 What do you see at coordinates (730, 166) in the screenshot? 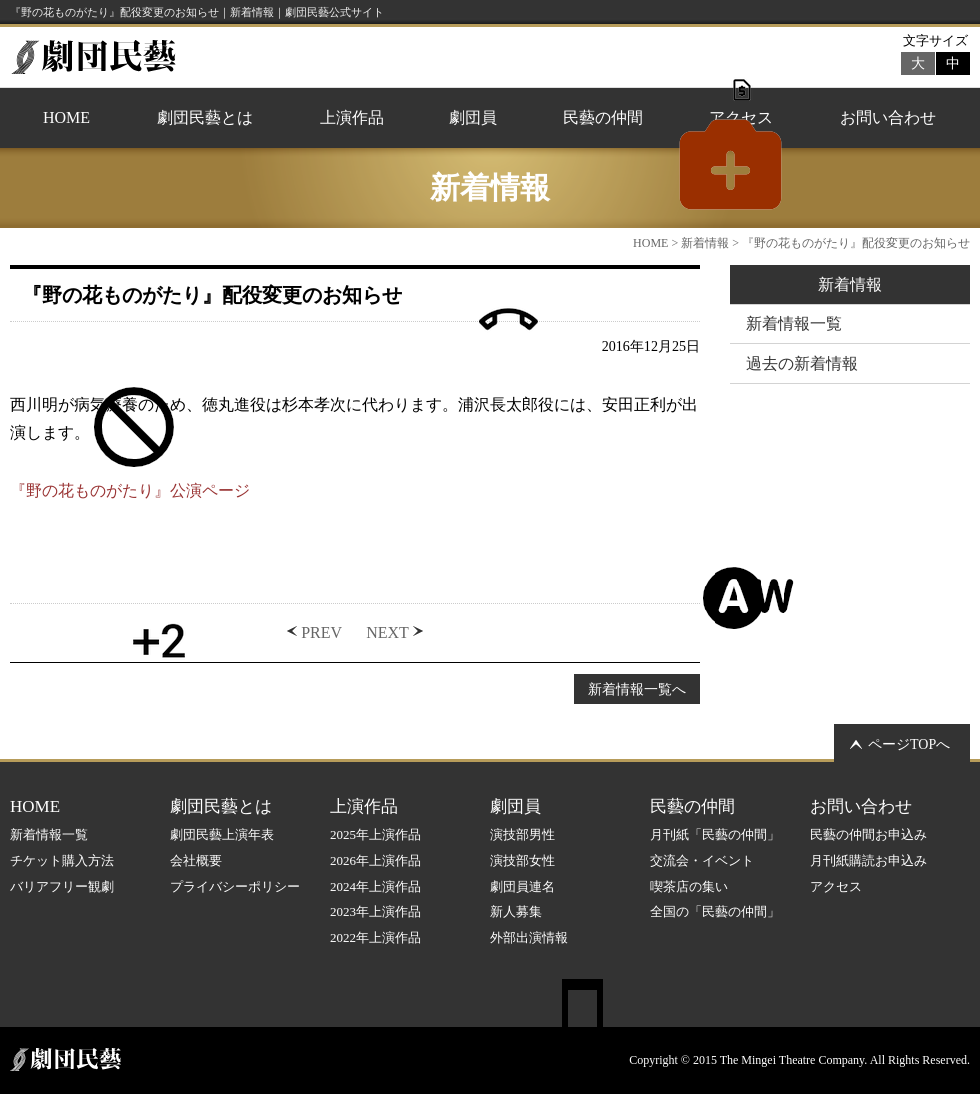
I see `add a new photo` at bounding box center [730, 166].